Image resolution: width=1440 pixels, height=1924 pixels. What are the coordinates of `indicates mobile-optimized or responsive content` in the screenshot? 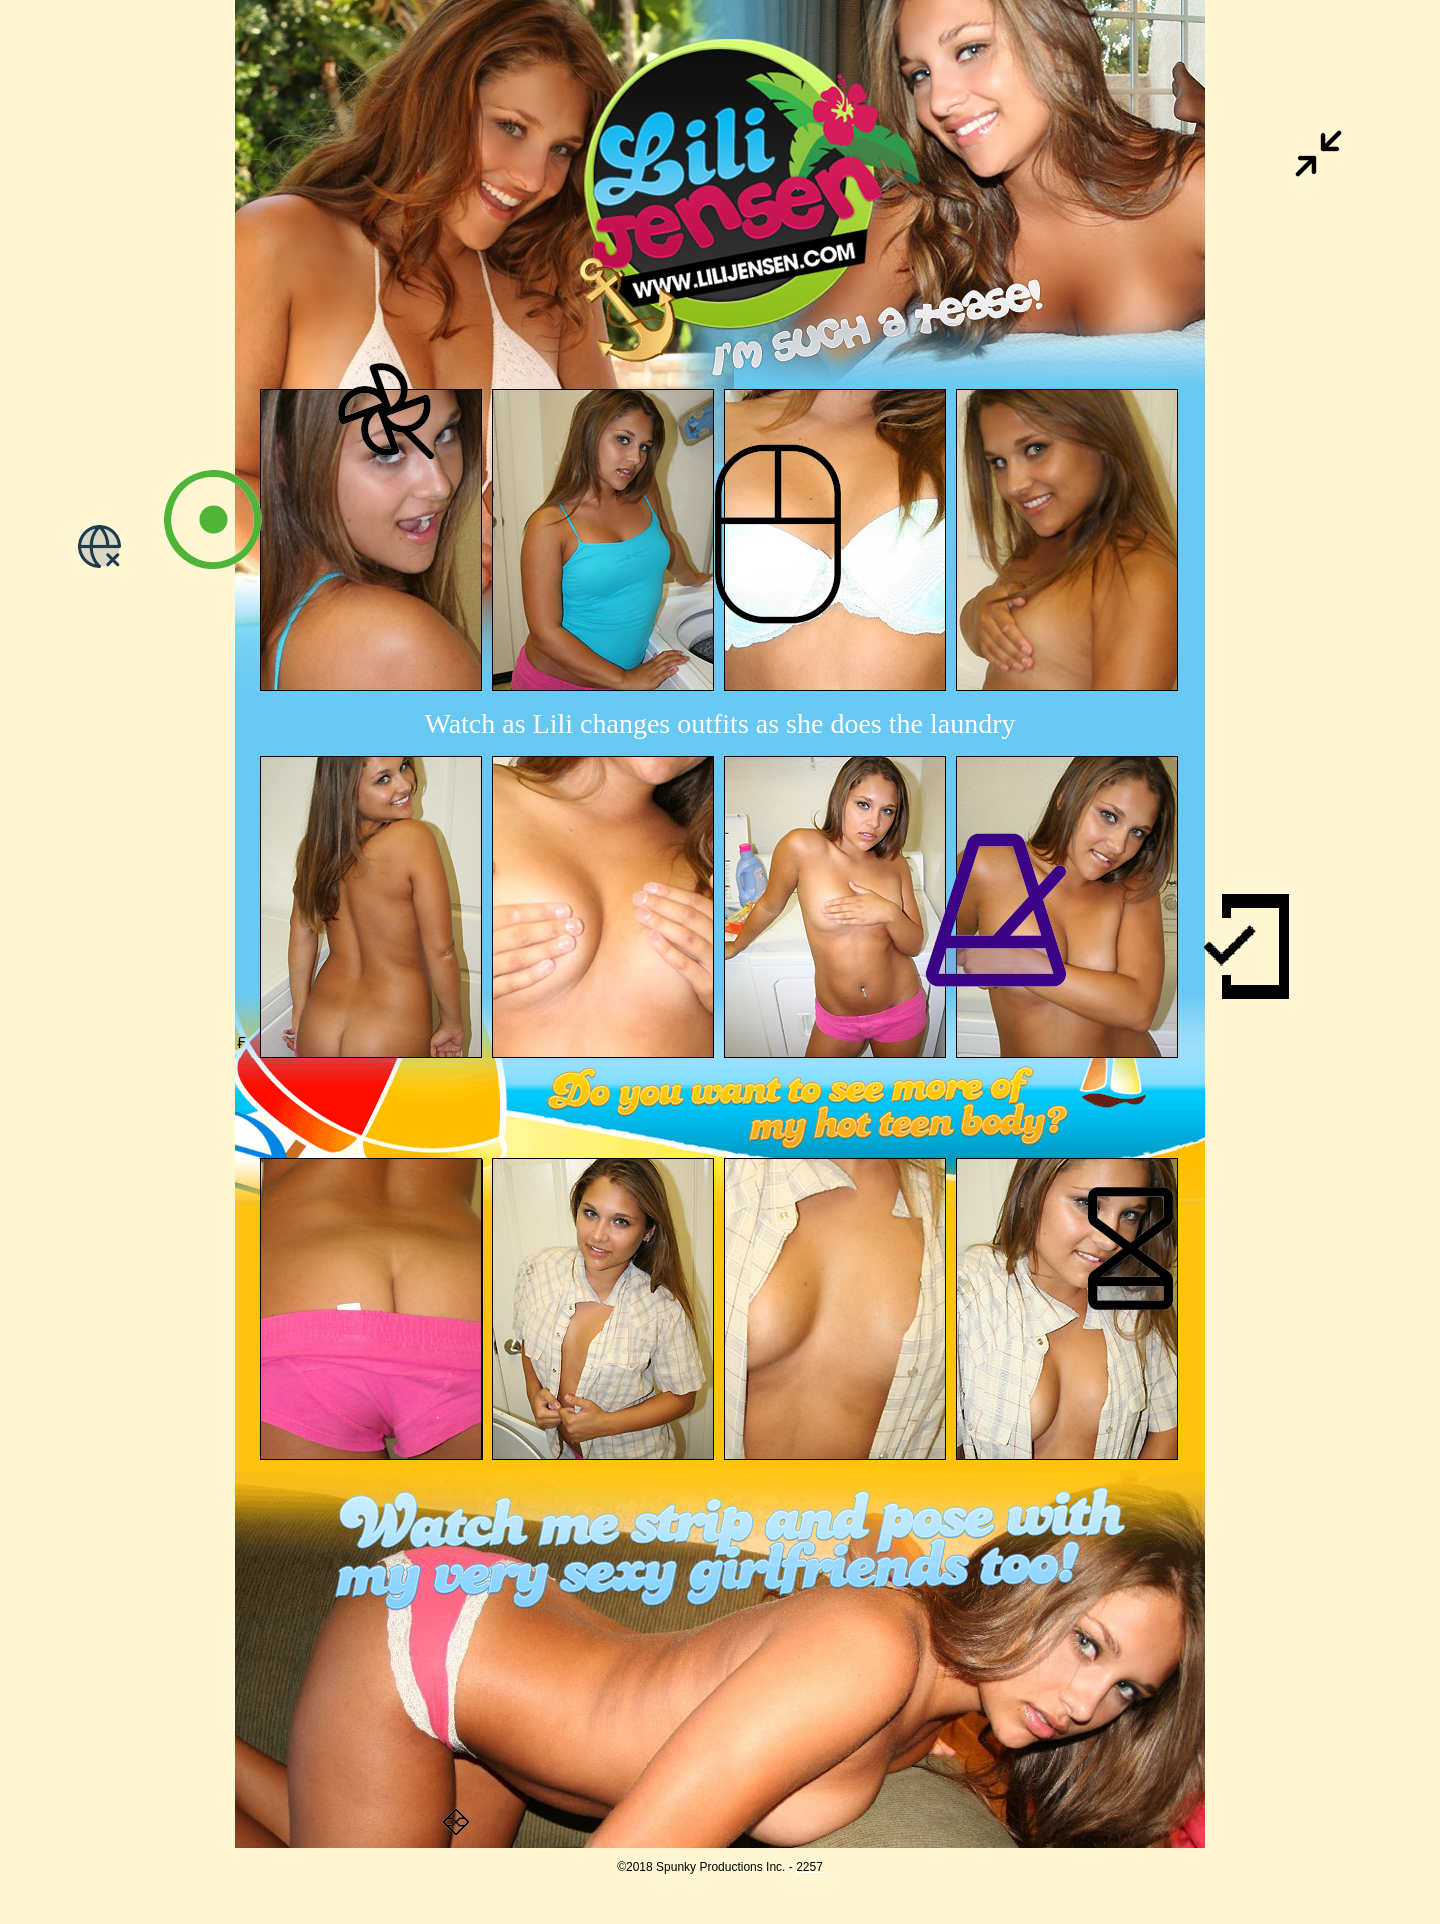 It's located at (1245, 946).